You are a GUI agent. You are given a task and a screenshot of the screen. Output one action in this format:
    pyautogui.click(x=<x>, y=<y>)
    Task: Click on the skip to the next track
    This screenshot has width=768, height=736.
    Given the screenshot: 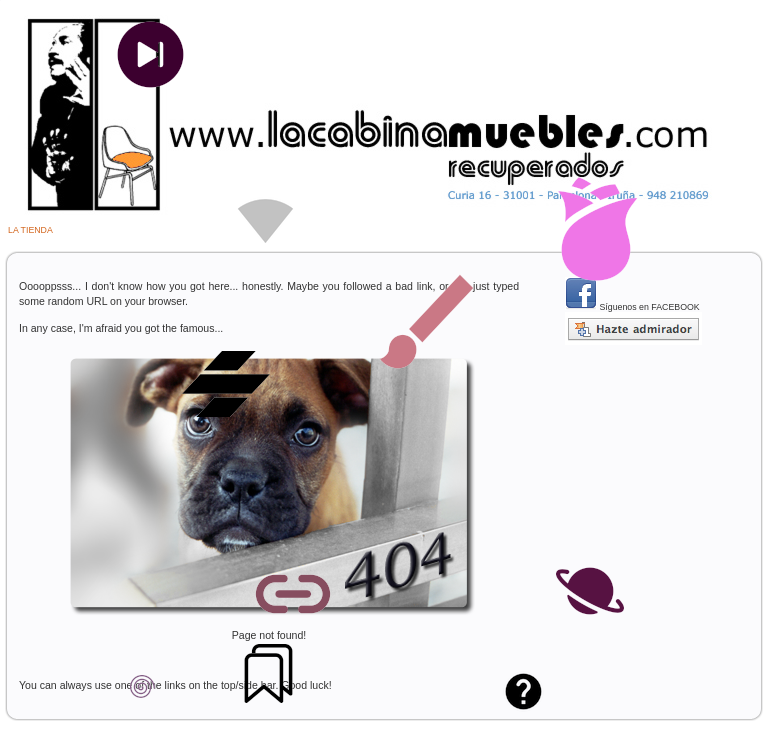 What is the action you would take?
    pyautogui.click(x=150, y=54)
    